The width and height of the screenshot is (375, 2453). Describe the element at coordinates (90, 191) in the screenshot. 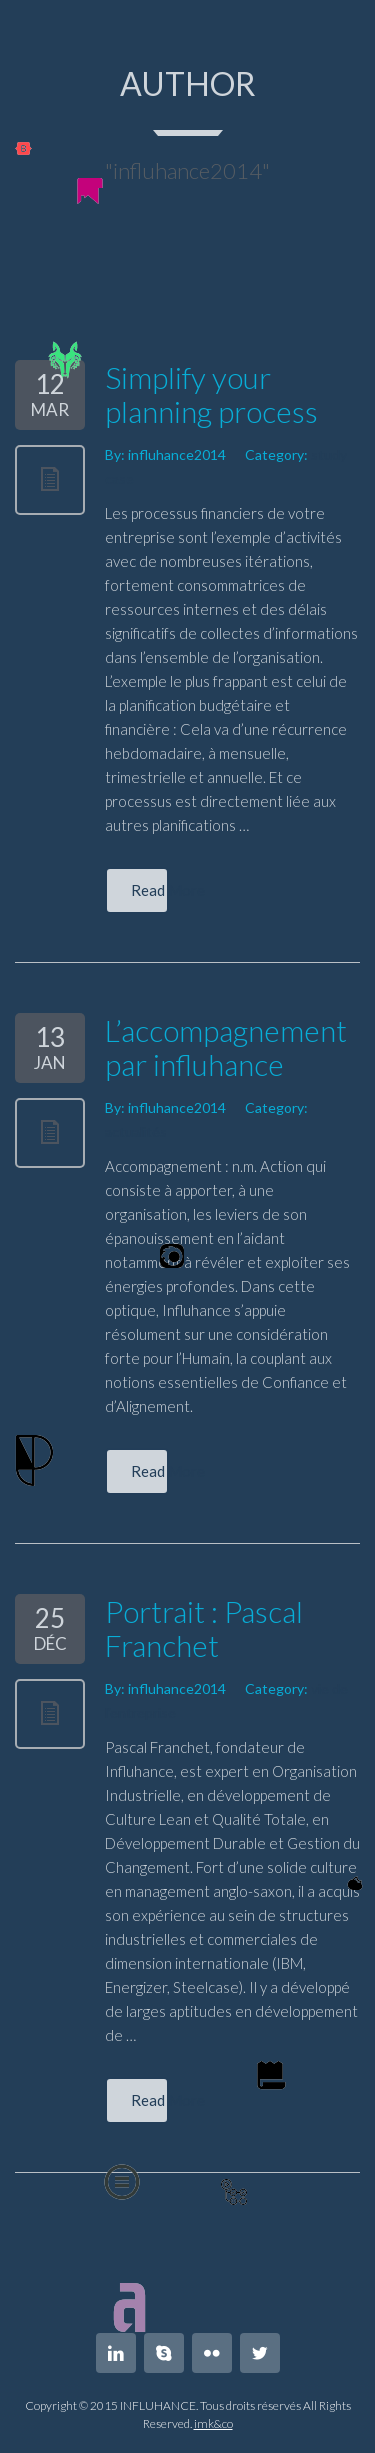

I see `homepage app logo` at that location.